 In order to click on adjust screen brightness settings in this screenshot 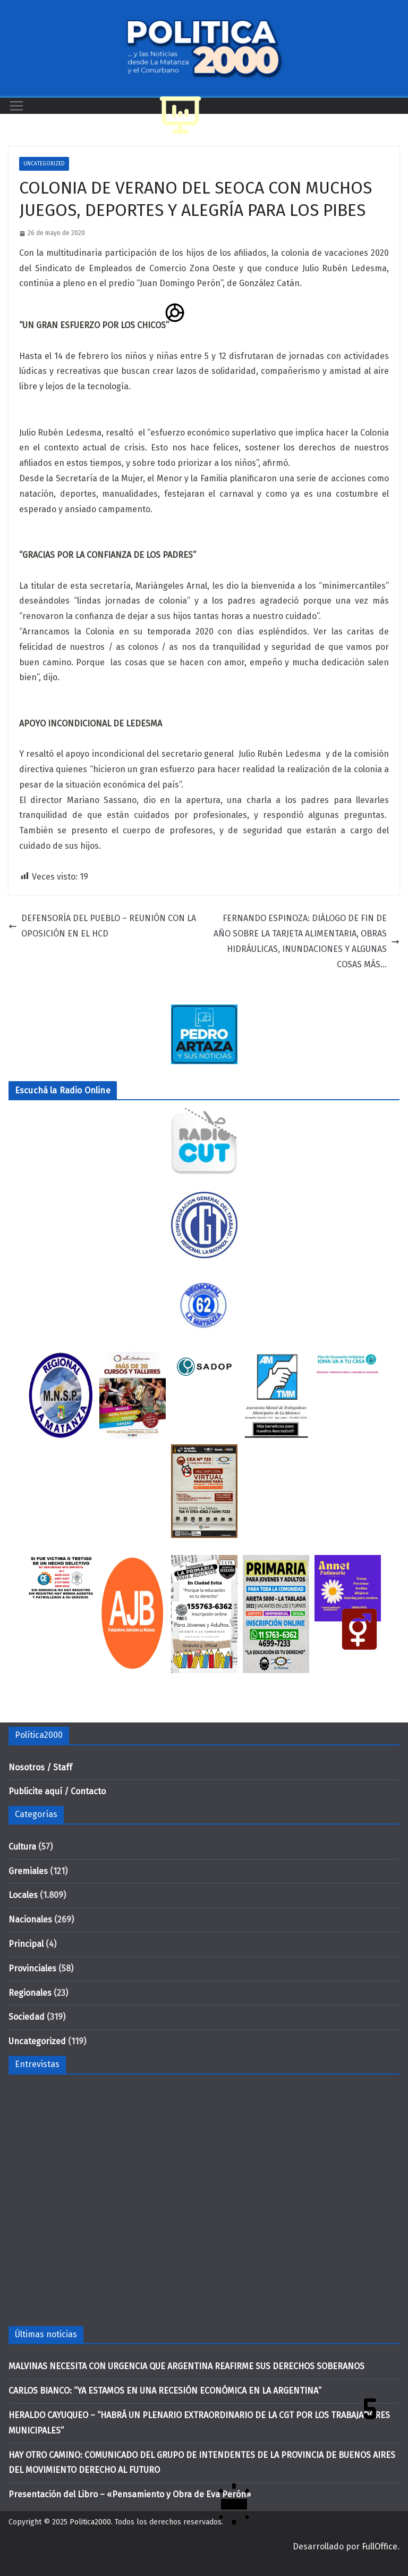, I will do `click(234, 2504)`.